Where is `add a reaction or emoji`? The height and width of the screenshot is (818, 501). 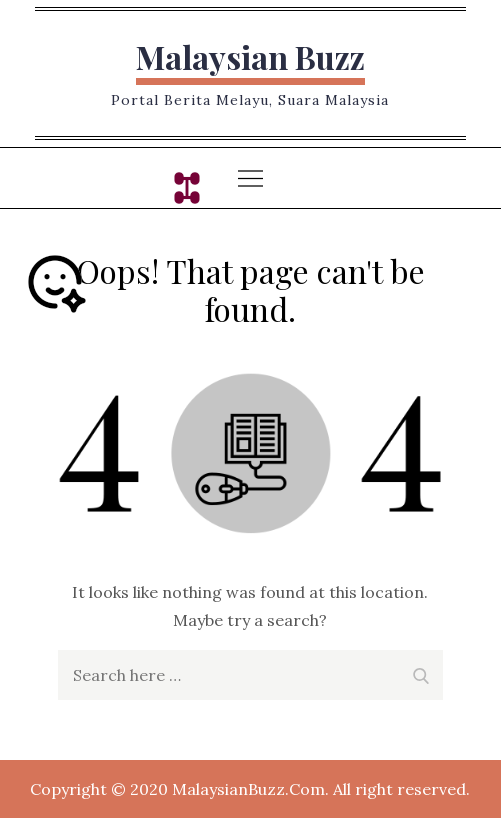 add a reaction or emoji is located at coordinates (55, 282).